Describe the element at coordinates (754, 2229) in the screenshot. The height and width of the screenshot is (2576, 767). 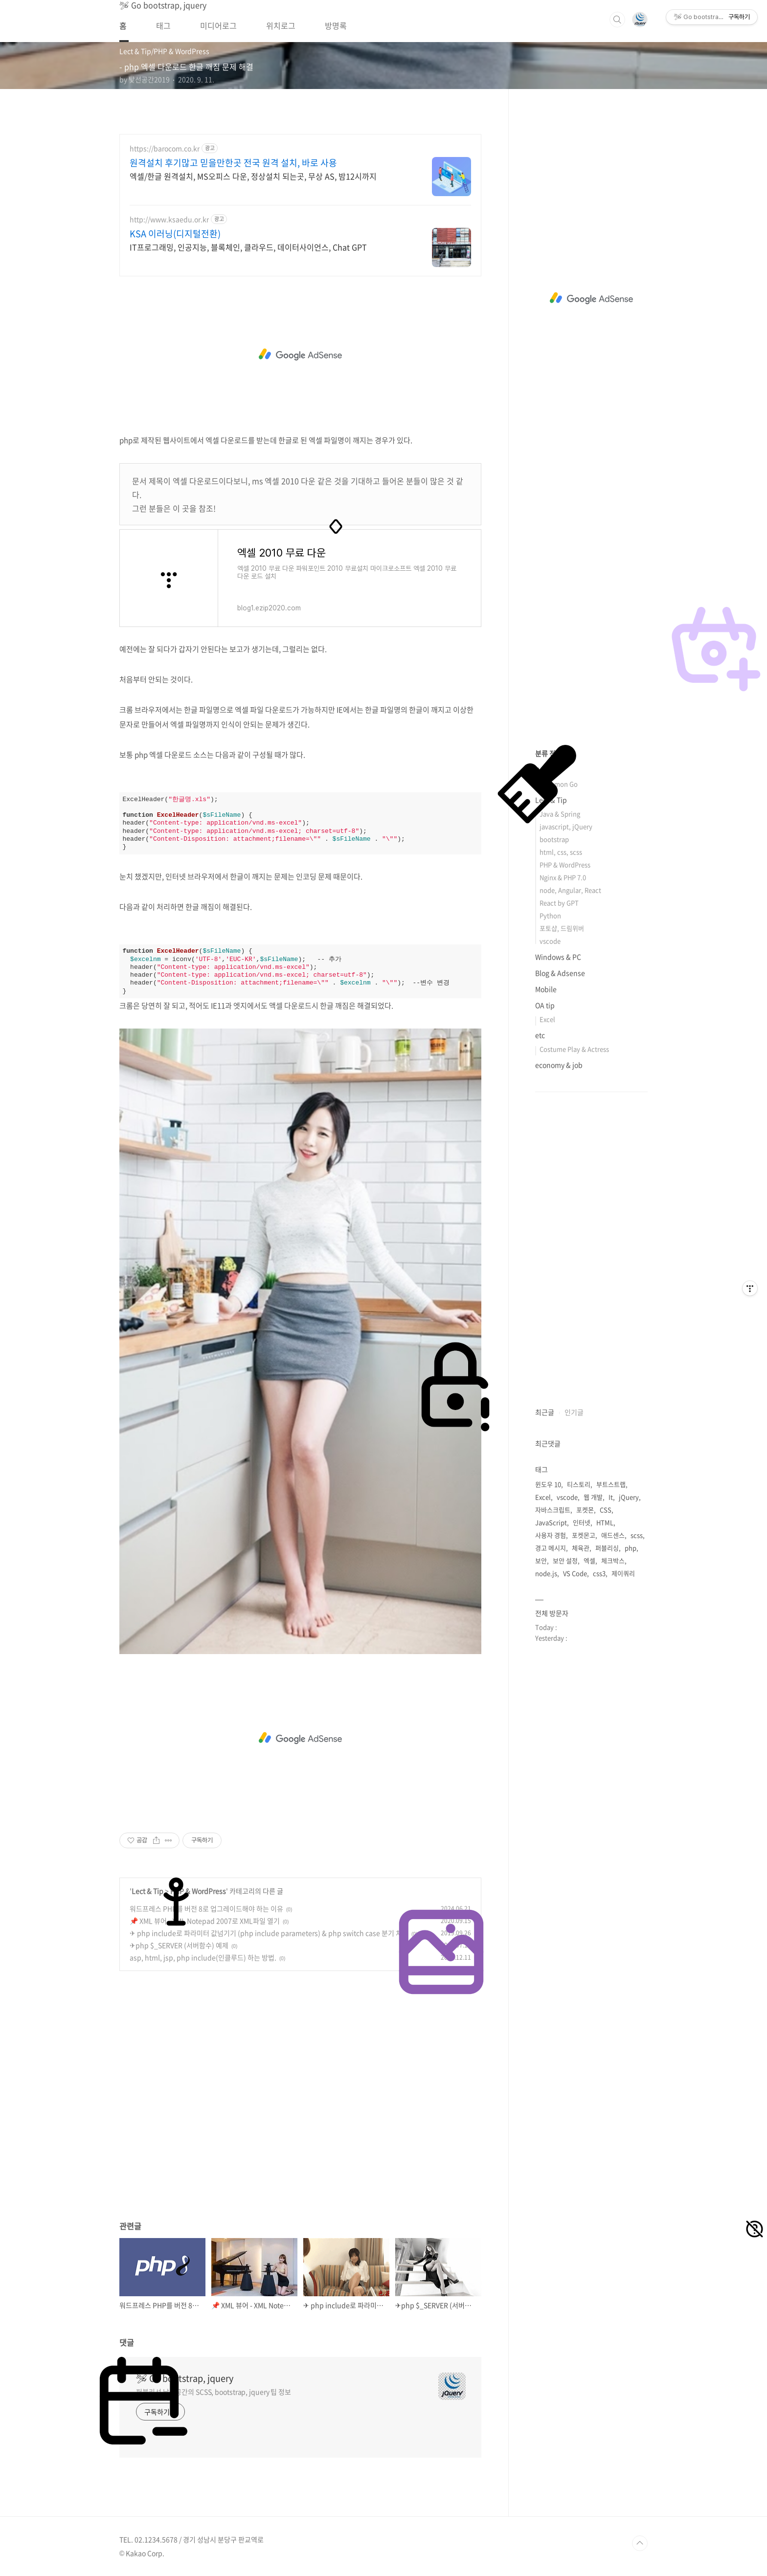
I see `help or support is currently unavailable` at that location.